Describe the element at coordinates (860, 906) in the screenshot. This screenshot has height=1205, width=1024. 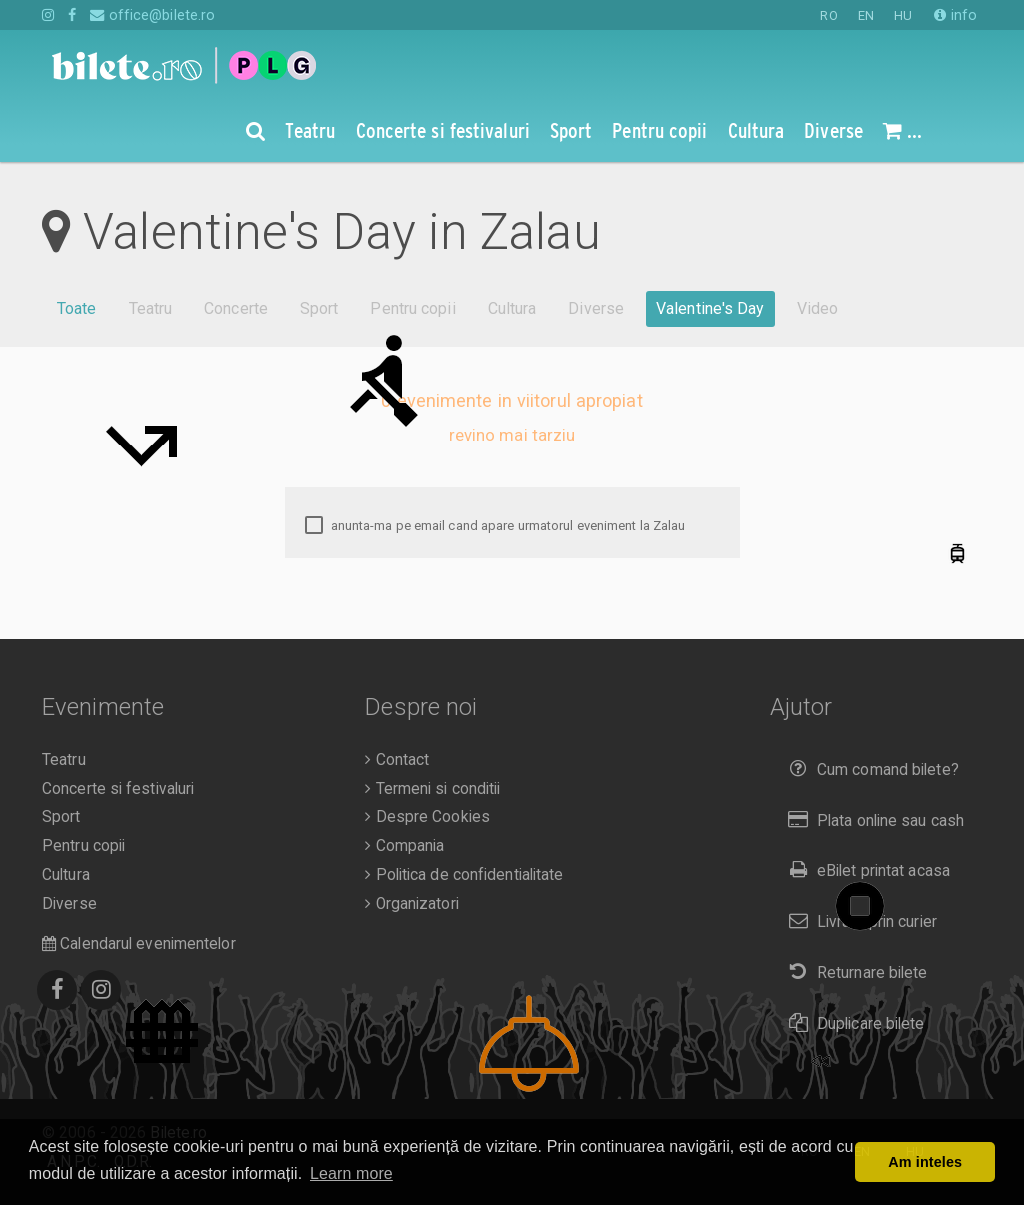
I see `stop media playback` at that location.